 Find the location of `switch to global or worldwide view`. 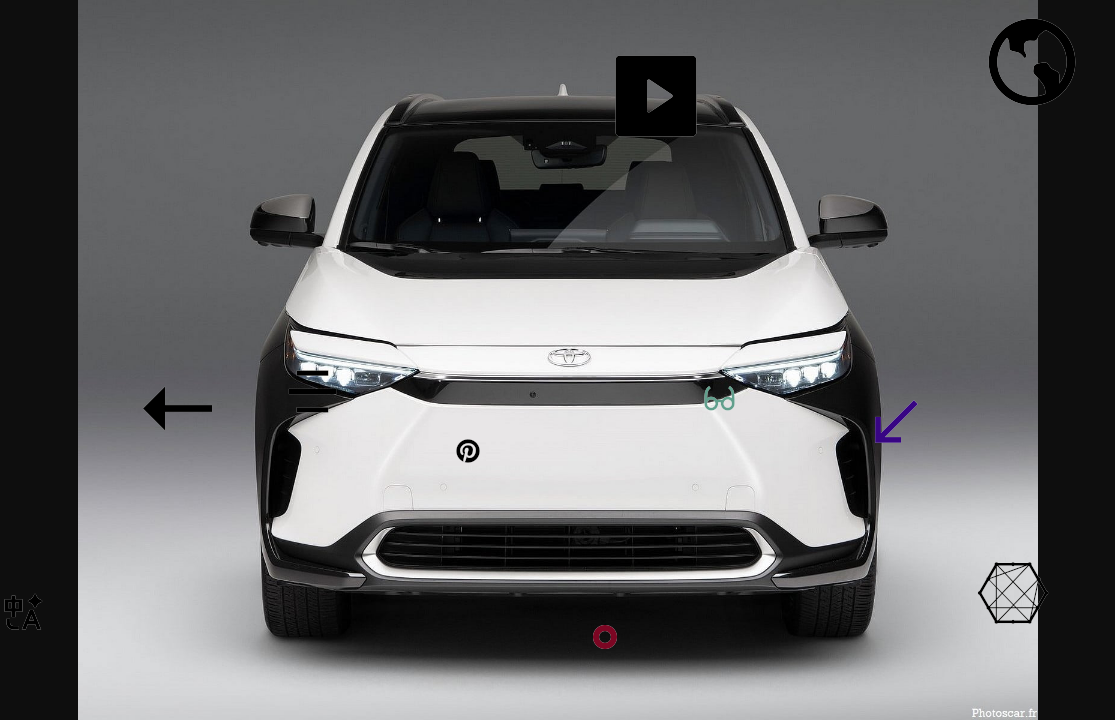

switch to global or worldwide view is located at coordinates (1032, 62).